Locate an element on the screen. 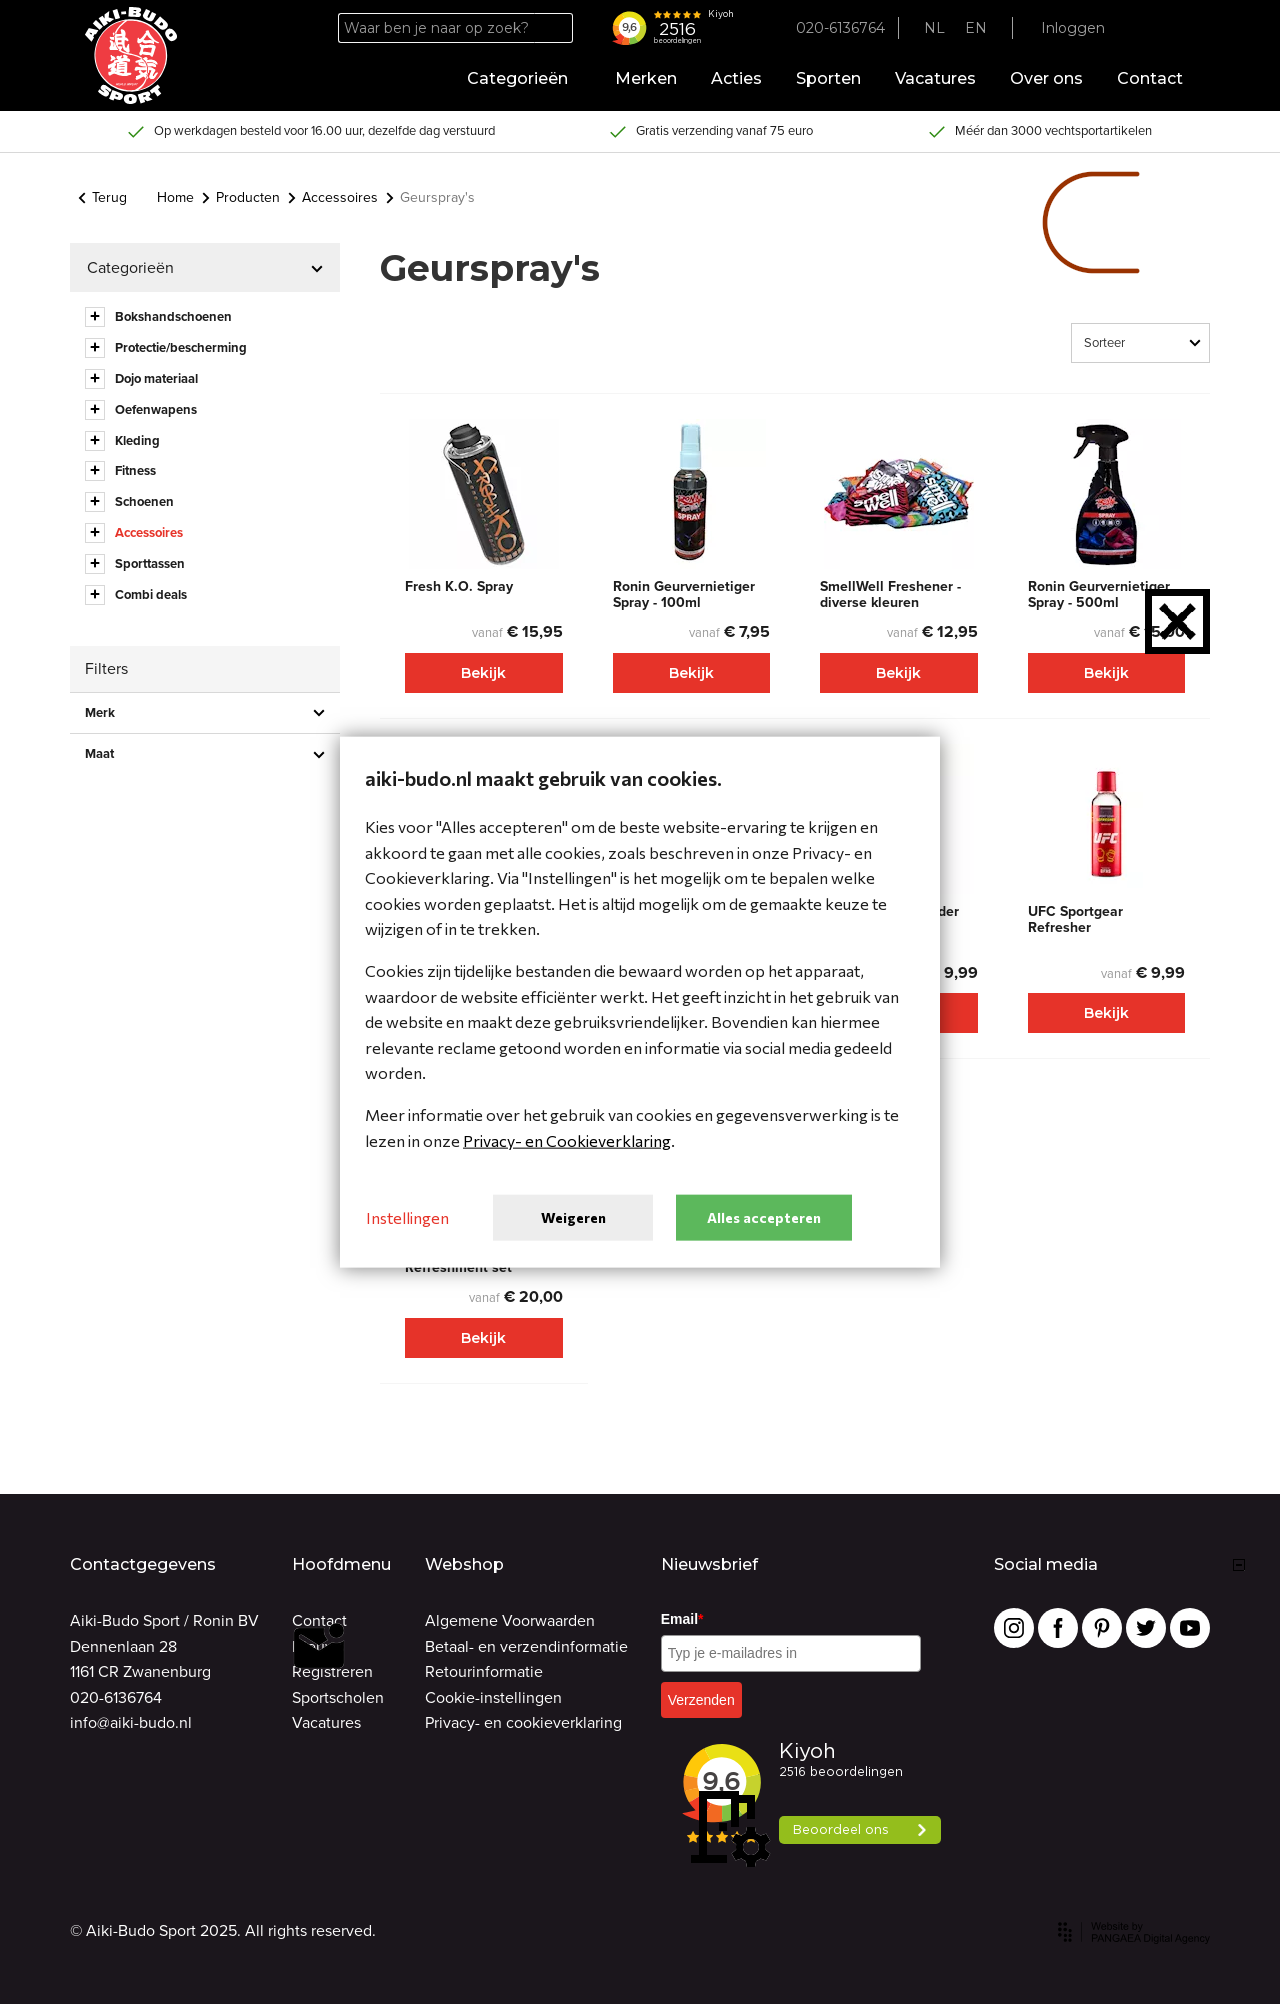 The height and width of the screenshot is (2004, 1280). indicates a feature or option is disabled by default is located at coordinates (1177, 621).